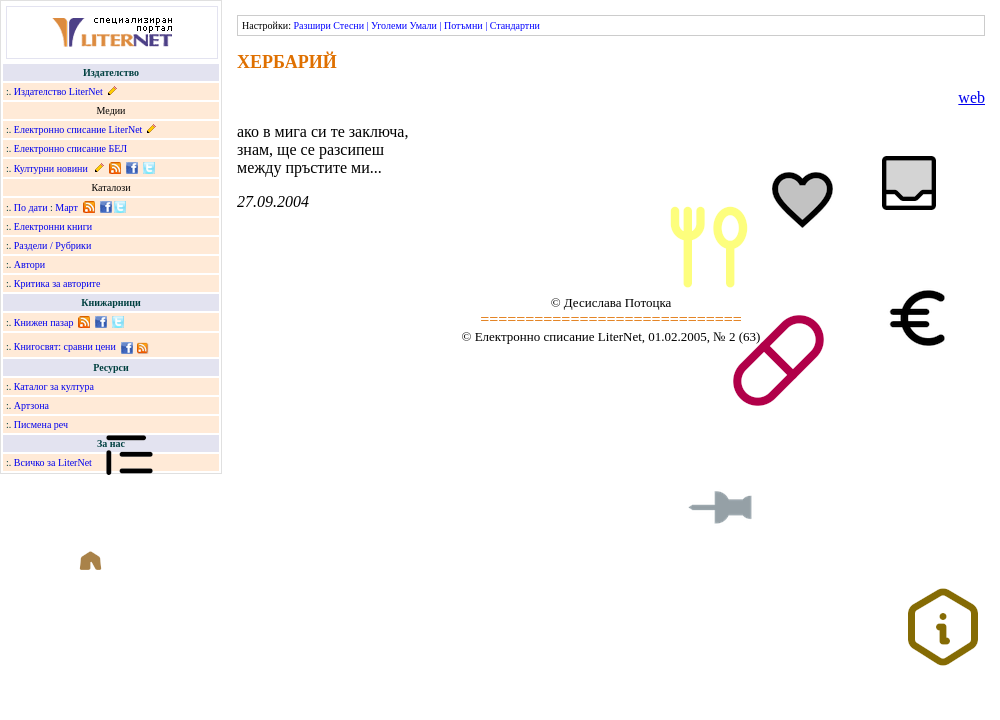 The width and height of the screenshot is (1000, 720). What do you see at coordinates (709, 245) in the screenshot?
I see `access food or dining options` at bounding box center [709, 245].